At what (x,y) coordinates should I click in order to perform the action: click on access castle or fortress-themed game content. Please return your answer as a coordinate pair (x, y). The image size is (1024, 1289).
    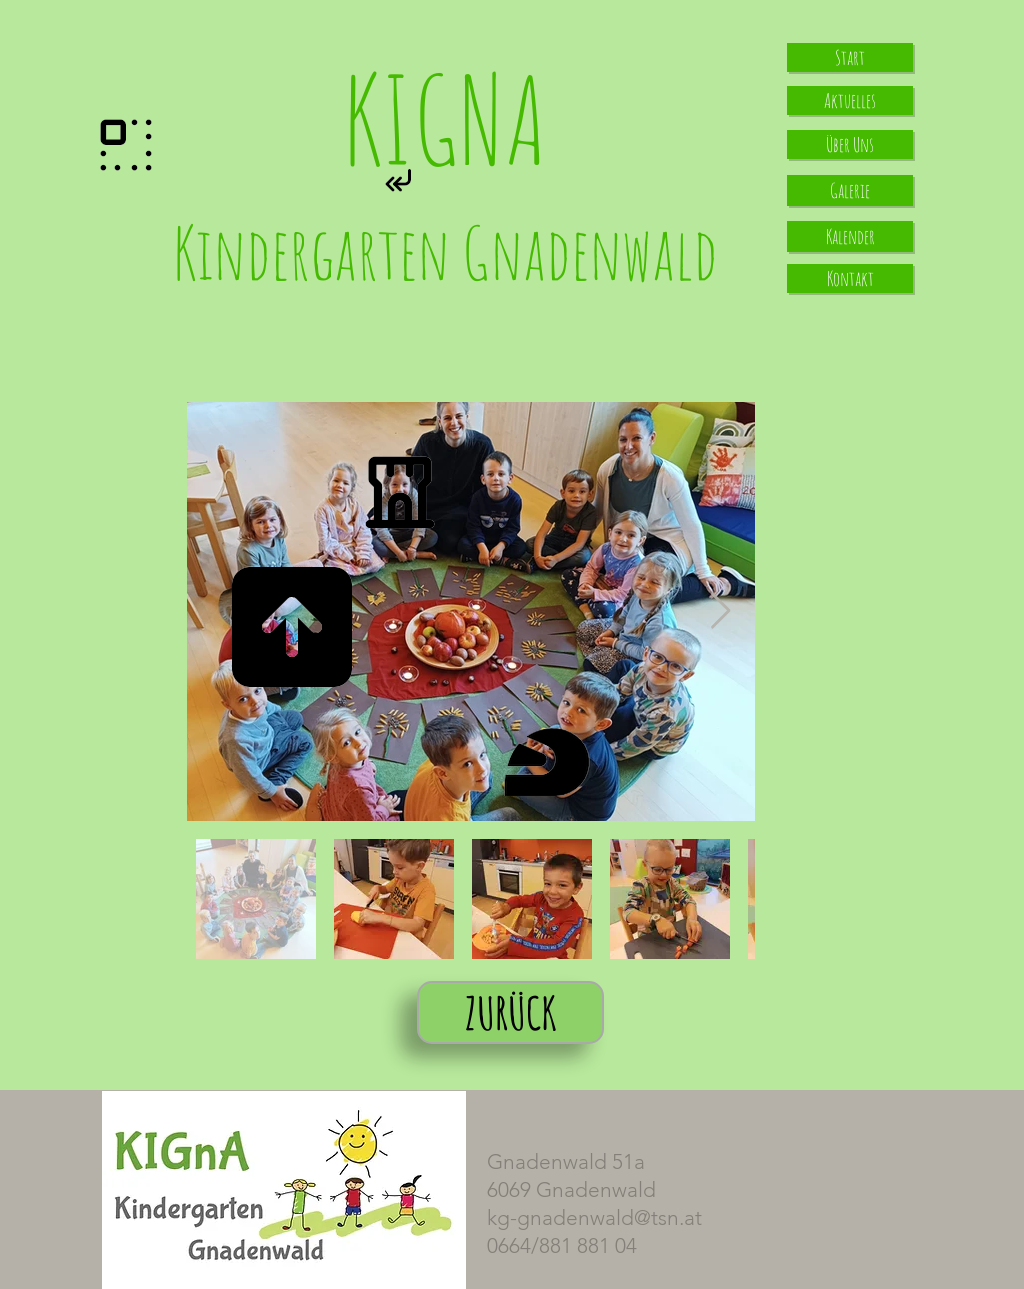
    Looking at the image, I should click on (400, 491).